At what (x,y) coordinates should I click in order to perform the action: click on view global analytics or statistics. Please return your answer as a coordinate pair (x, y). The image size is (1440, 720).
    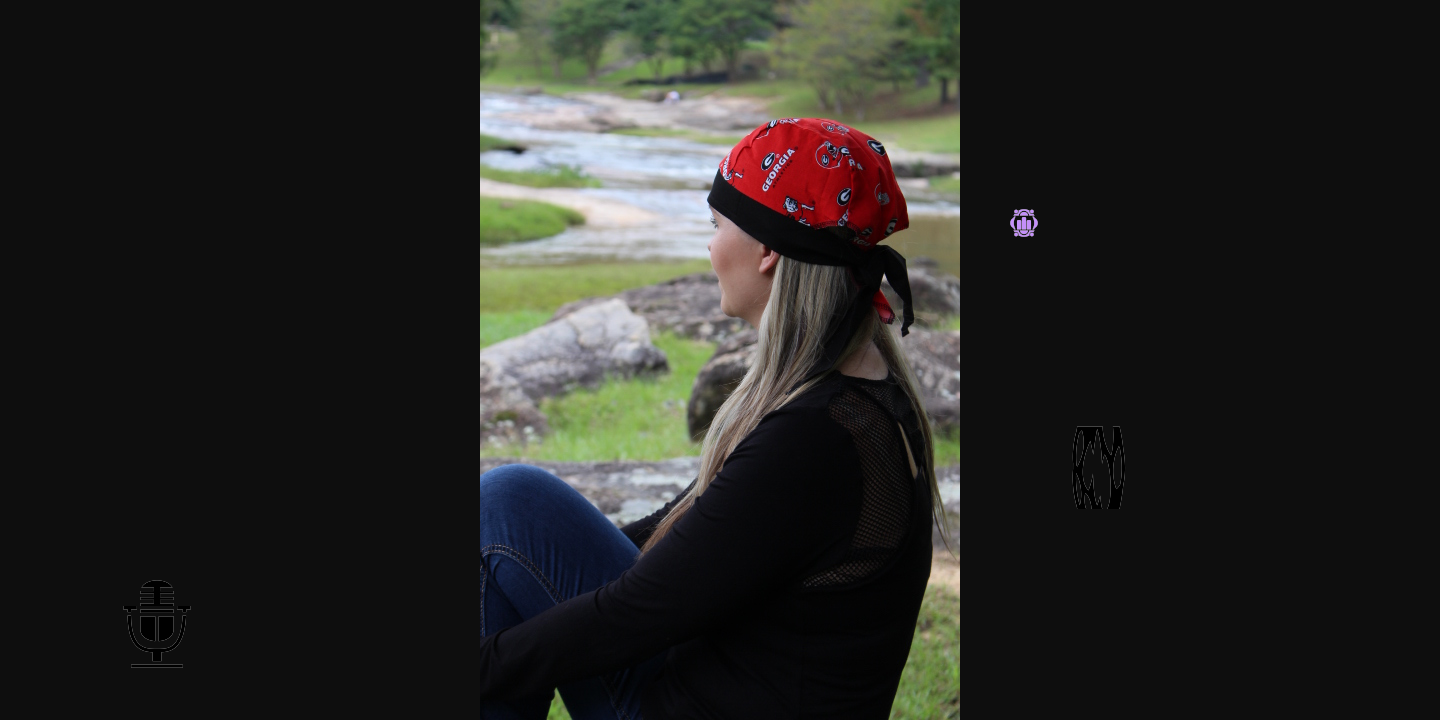
    Looking at the image, I should click on (1024, 223).